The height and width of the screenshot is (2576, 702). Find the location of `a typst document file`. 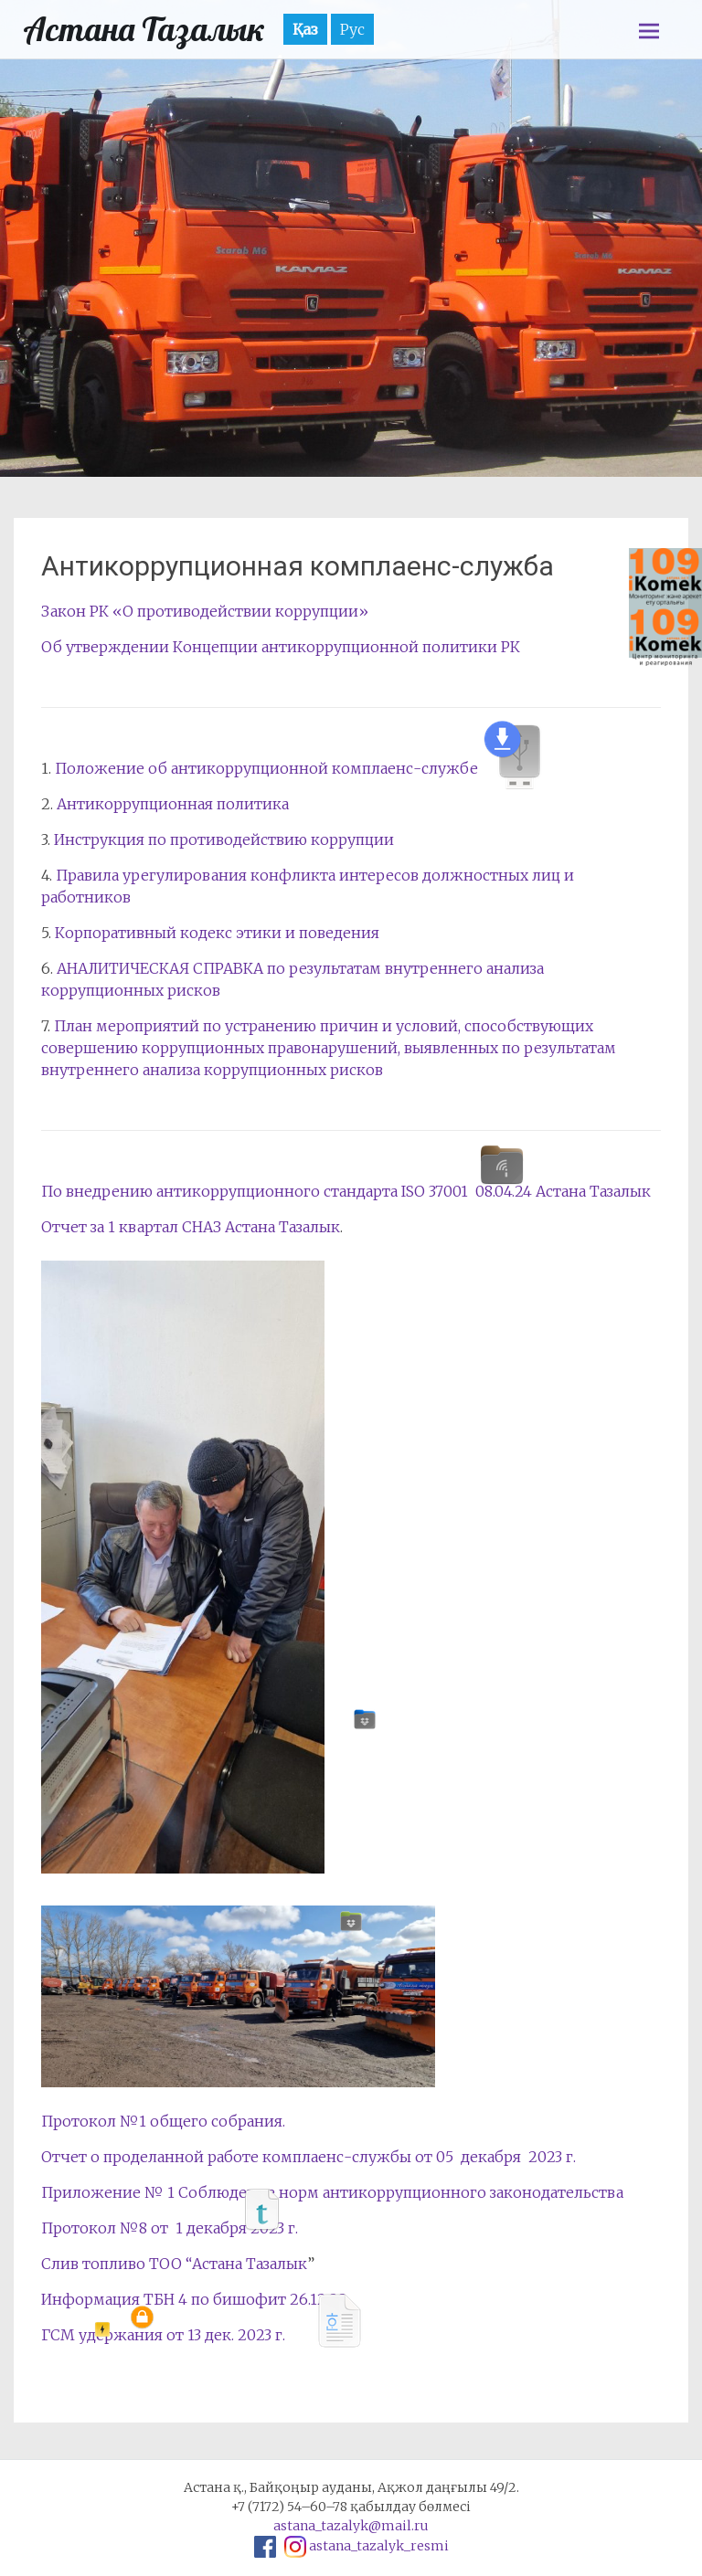

a typst document file is located at coordinates (261, 2209).